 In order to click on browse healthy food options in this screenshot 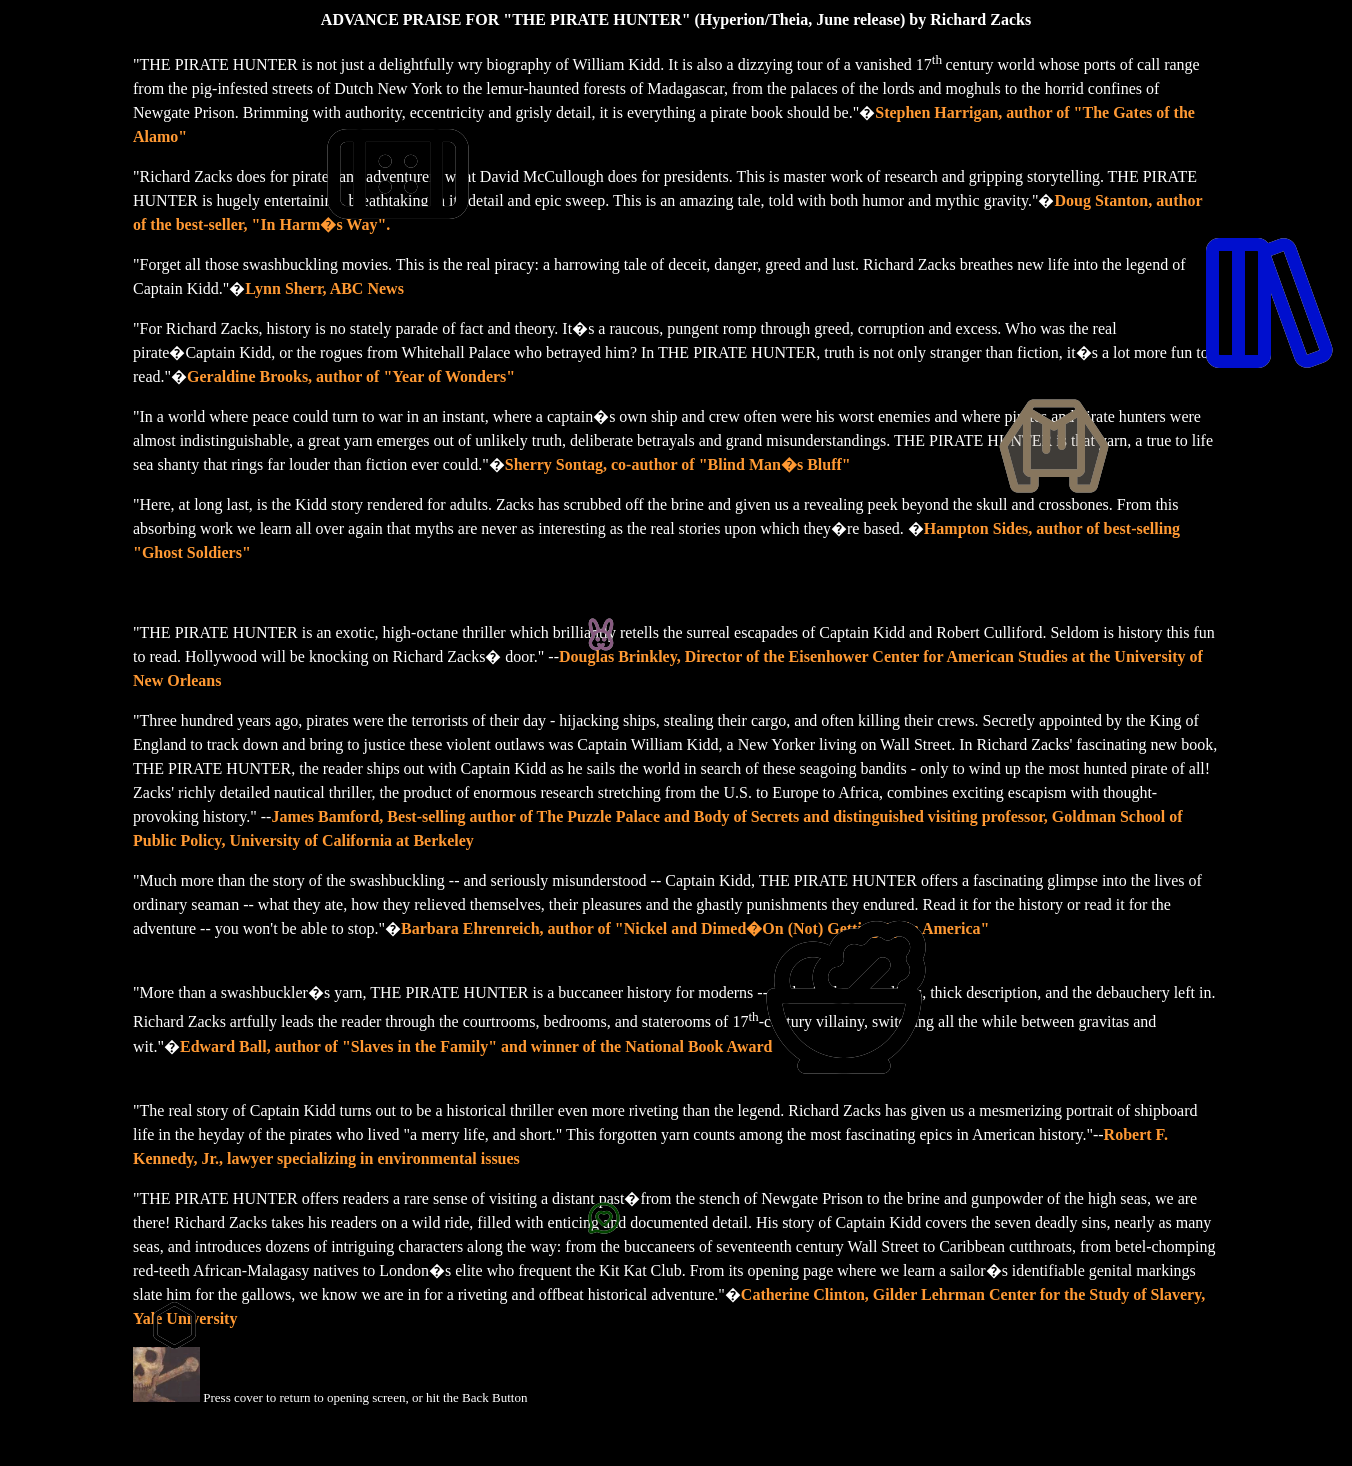, I will do `click(844, 996)`.